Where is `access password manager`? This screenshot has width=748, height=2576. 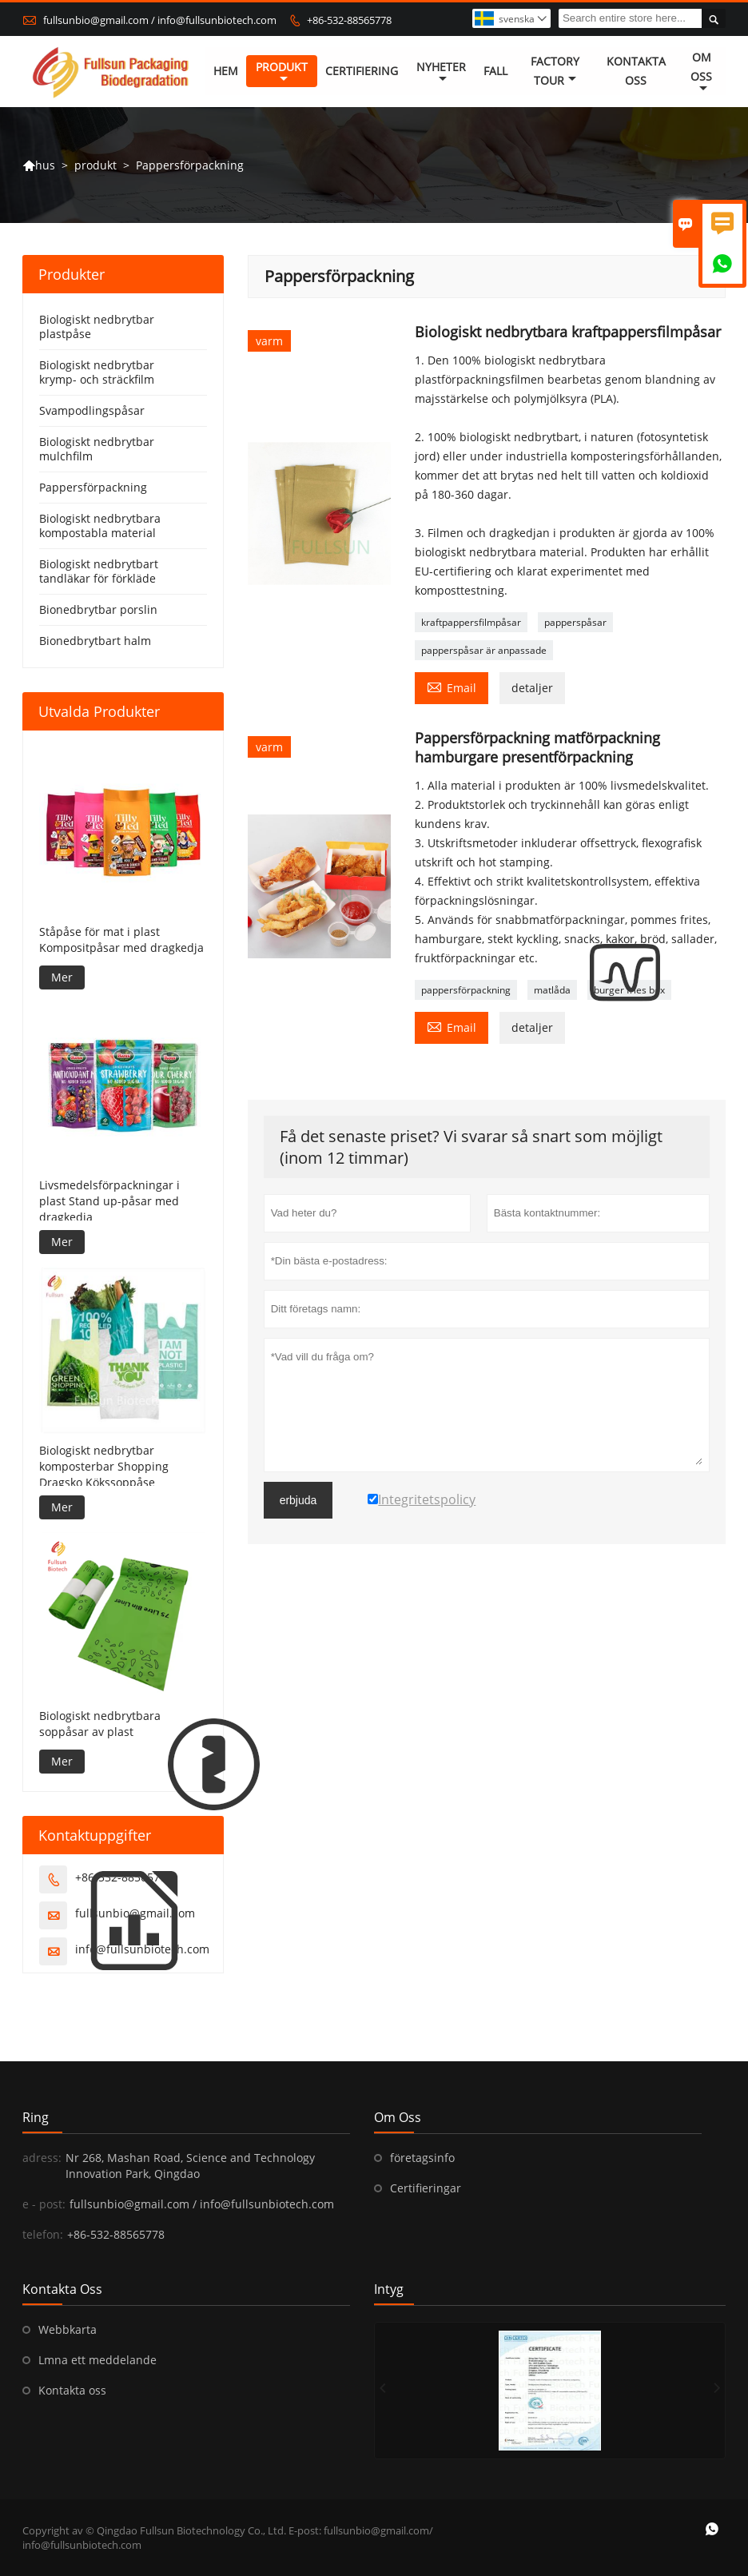
access password manager is located at coordinates (213, 1764).